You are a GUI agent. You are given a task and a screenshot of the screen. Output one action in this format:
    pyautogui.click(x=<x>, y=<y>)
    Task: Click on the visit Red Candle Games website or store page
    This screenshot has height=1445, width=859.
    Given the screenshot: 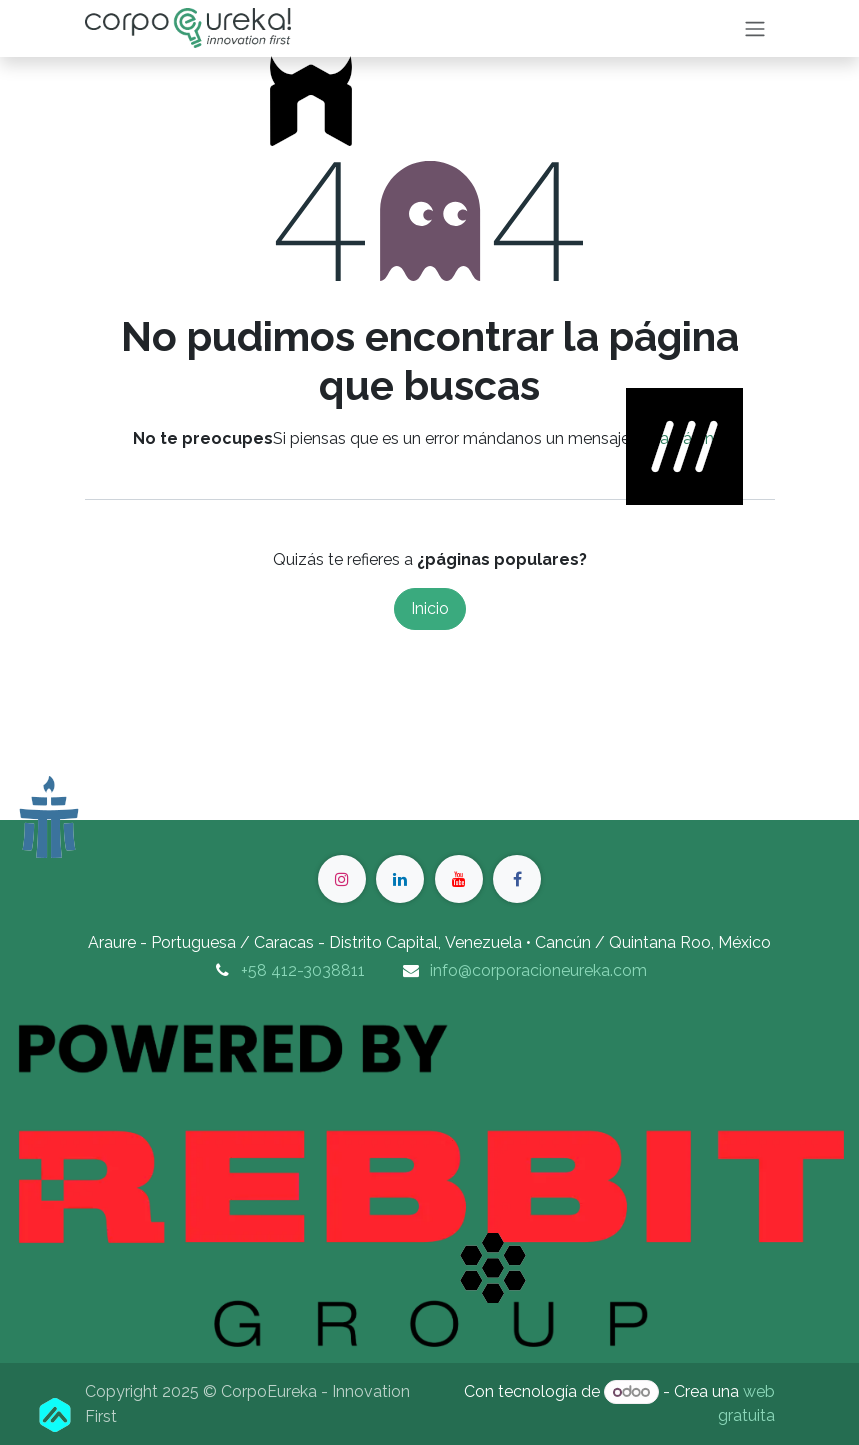 What is the action you would take?
    pyautogui.click(x=49, y=817)
    